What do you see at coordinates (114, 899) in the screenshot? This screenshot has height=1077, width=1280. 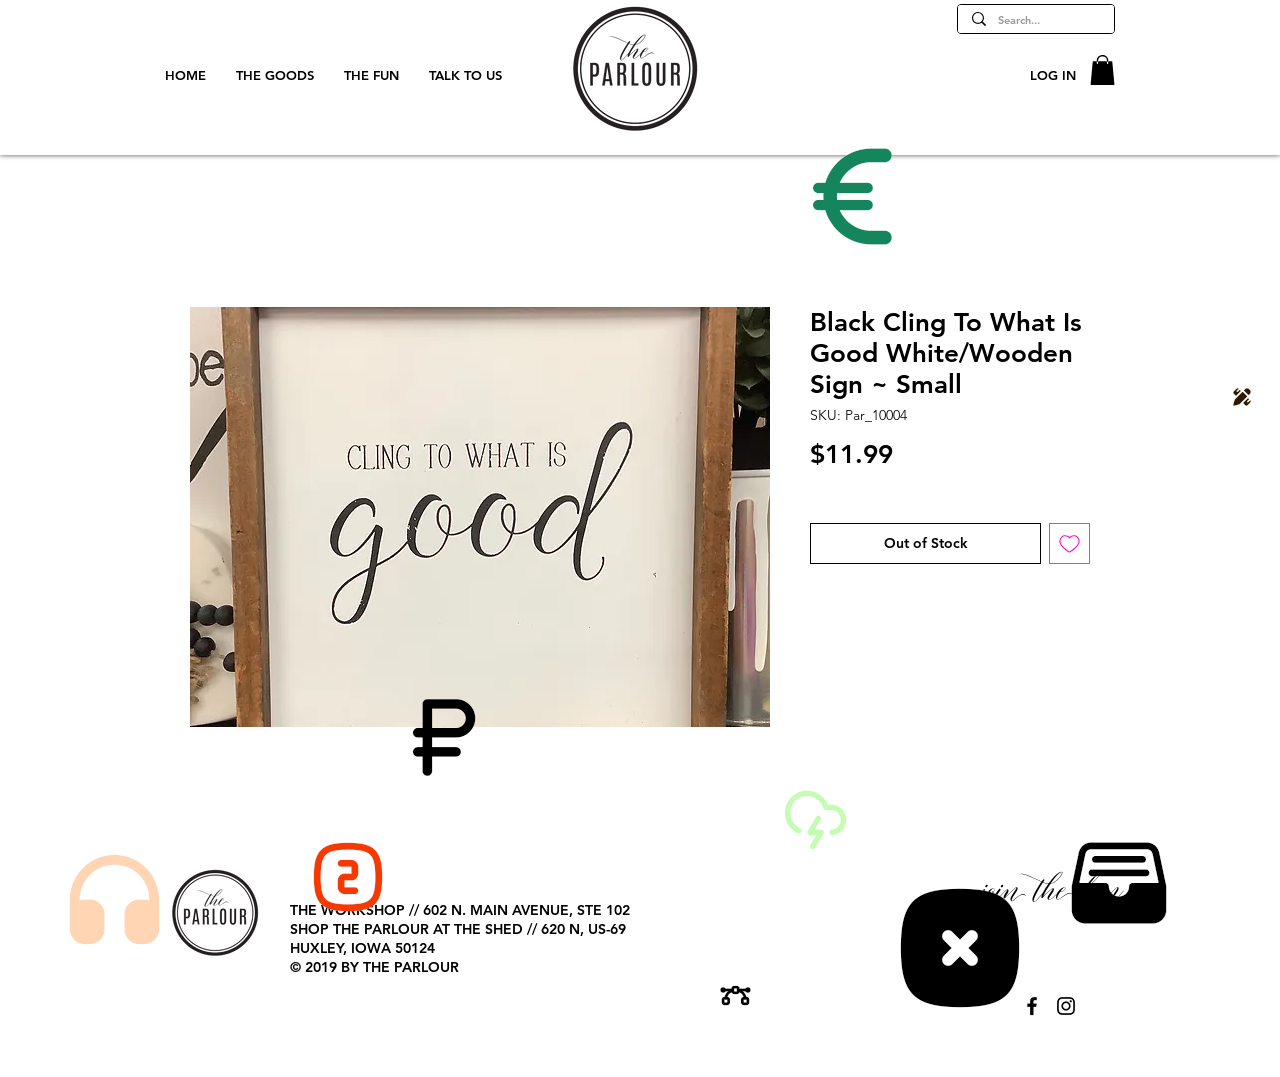 I see `access audio or music playback` at bounding box center [114, 899].